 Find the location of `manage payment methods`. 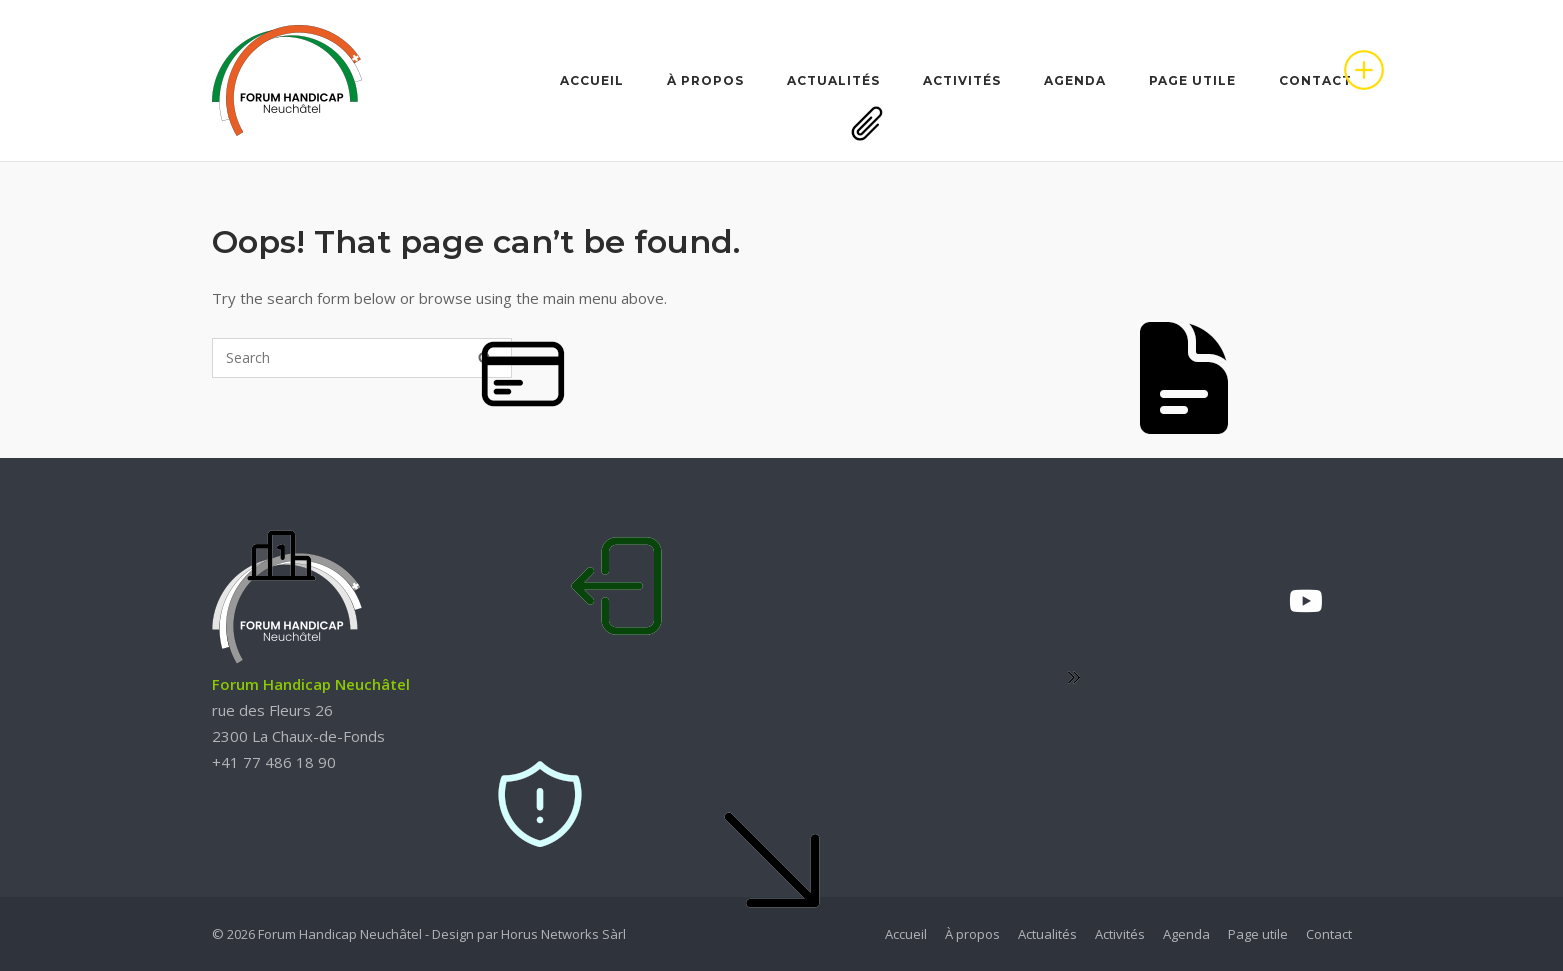

manage payment methods is located at coordinates (523, 374).